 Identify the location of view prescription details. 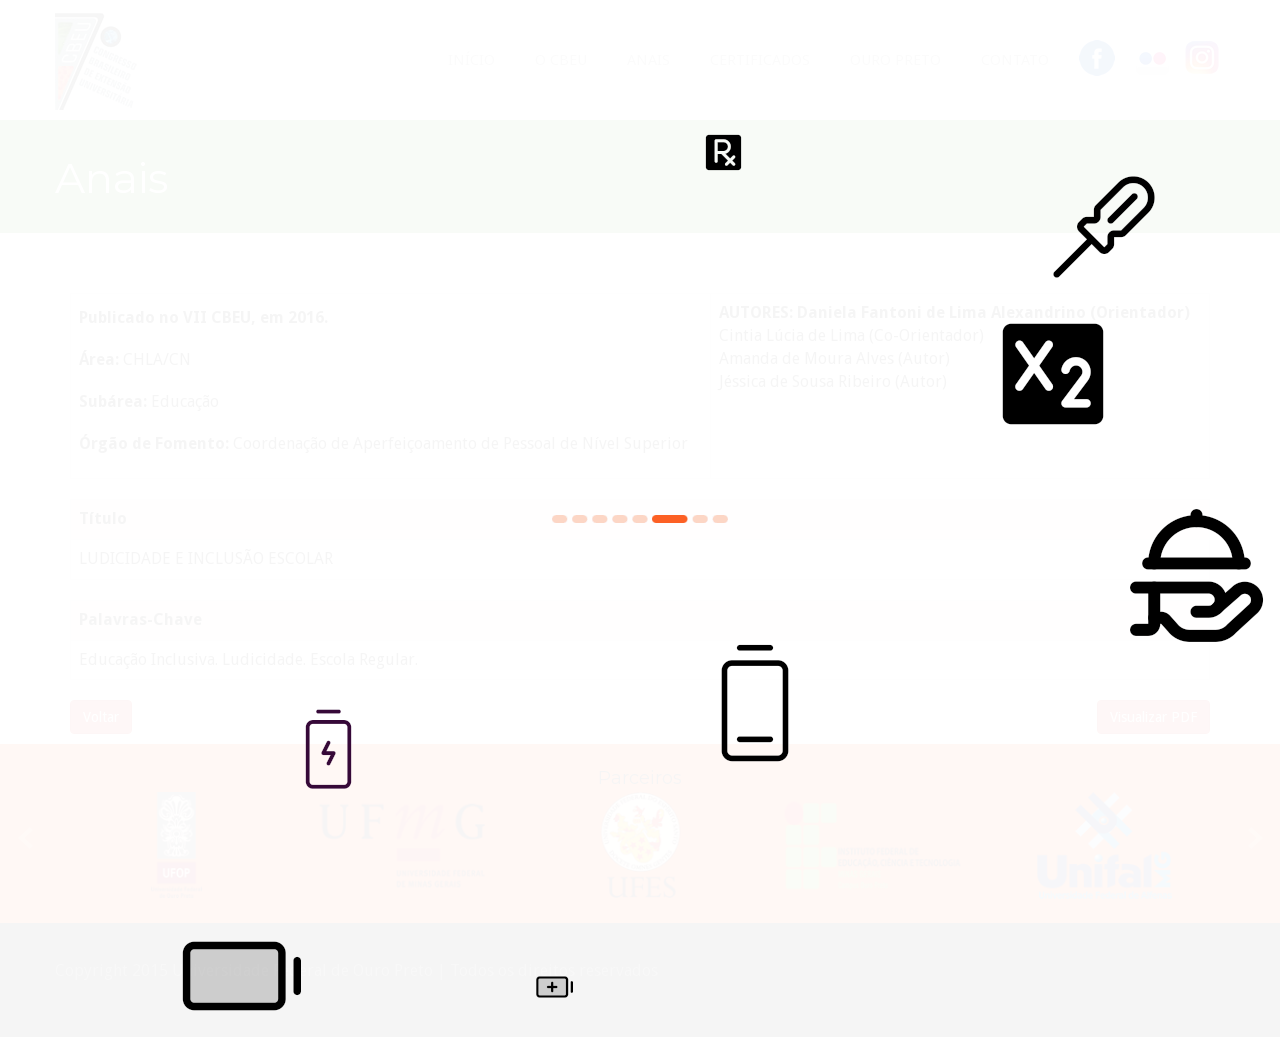
(723, 152).